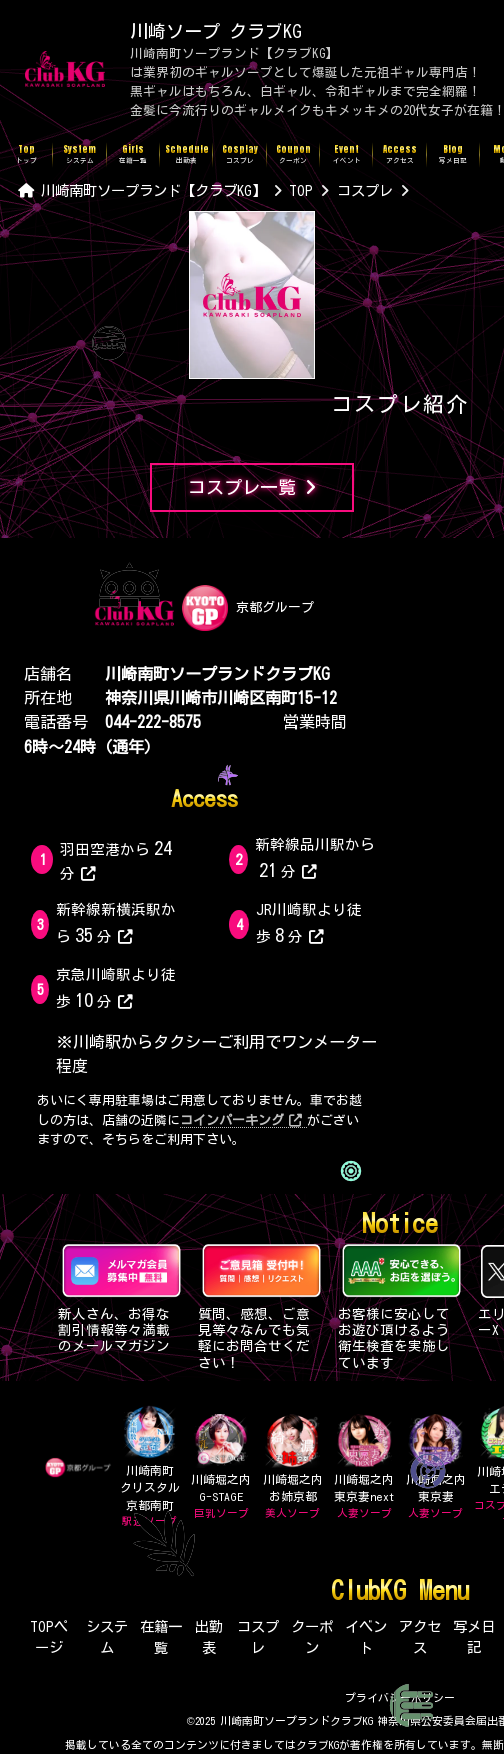 The width and height of the screenshot is (504, 1754). What do you see at coordinates (109, 343) in the screenshot?
I see `access farm or agricultural settings` at bounding box center [109, 343].